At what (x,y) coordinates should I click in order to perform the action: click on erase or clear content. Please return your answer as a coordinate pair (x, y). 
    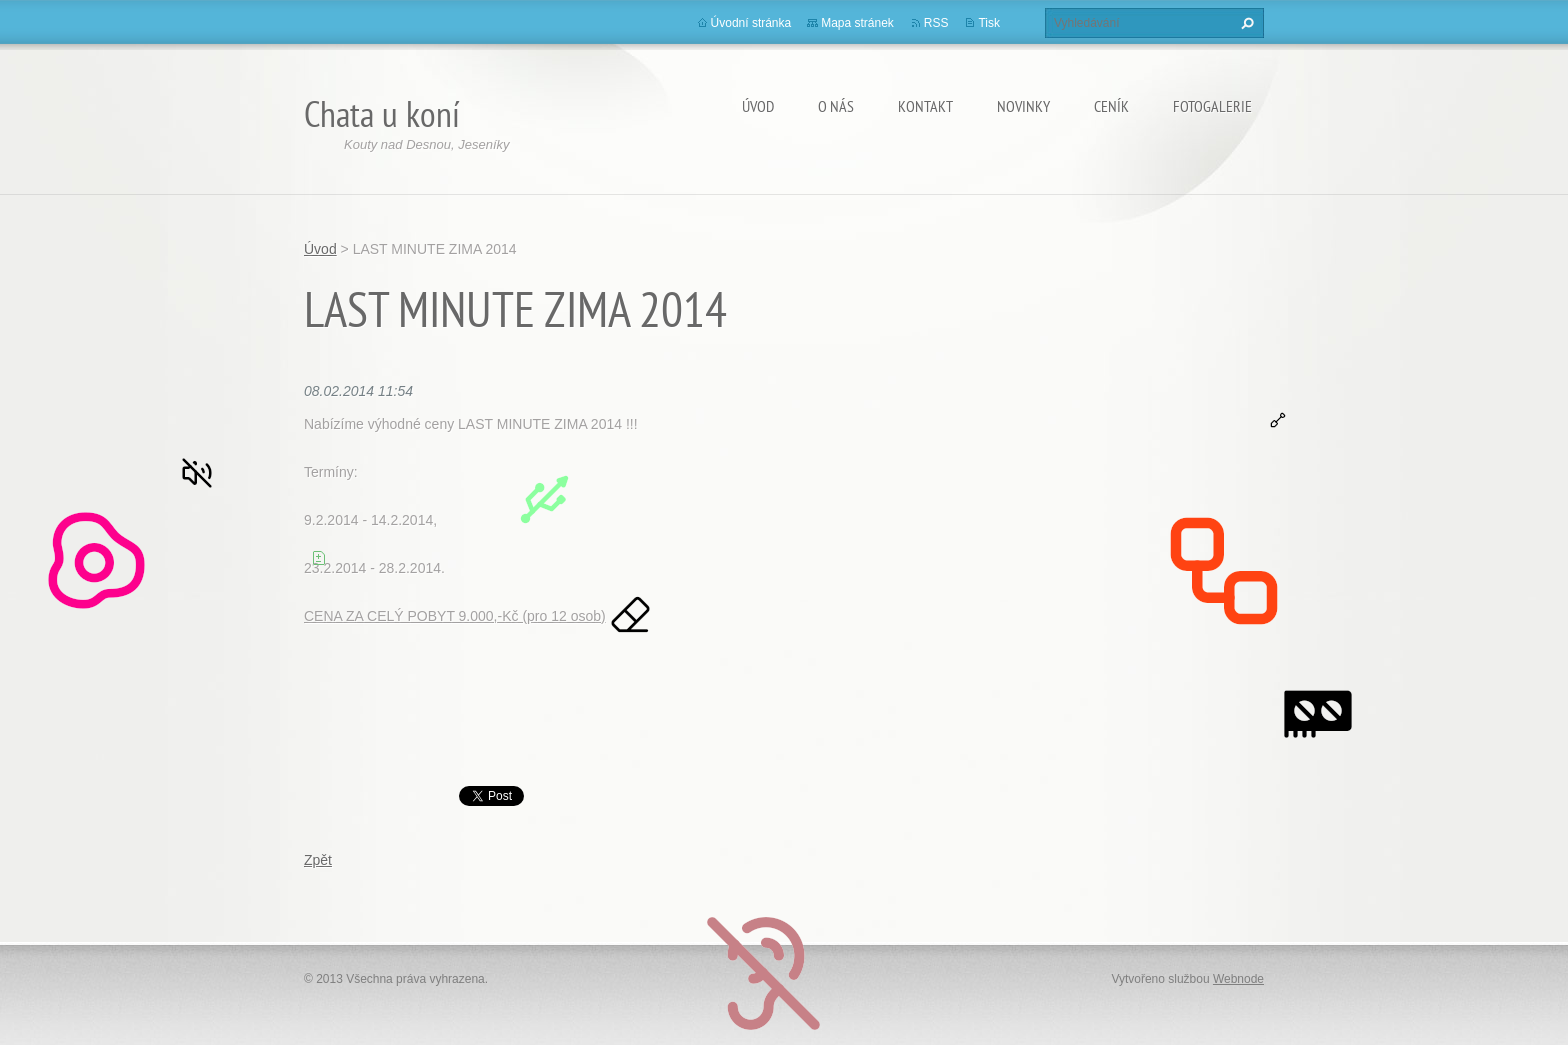
    Looking at the image, I should click on (630, 614).